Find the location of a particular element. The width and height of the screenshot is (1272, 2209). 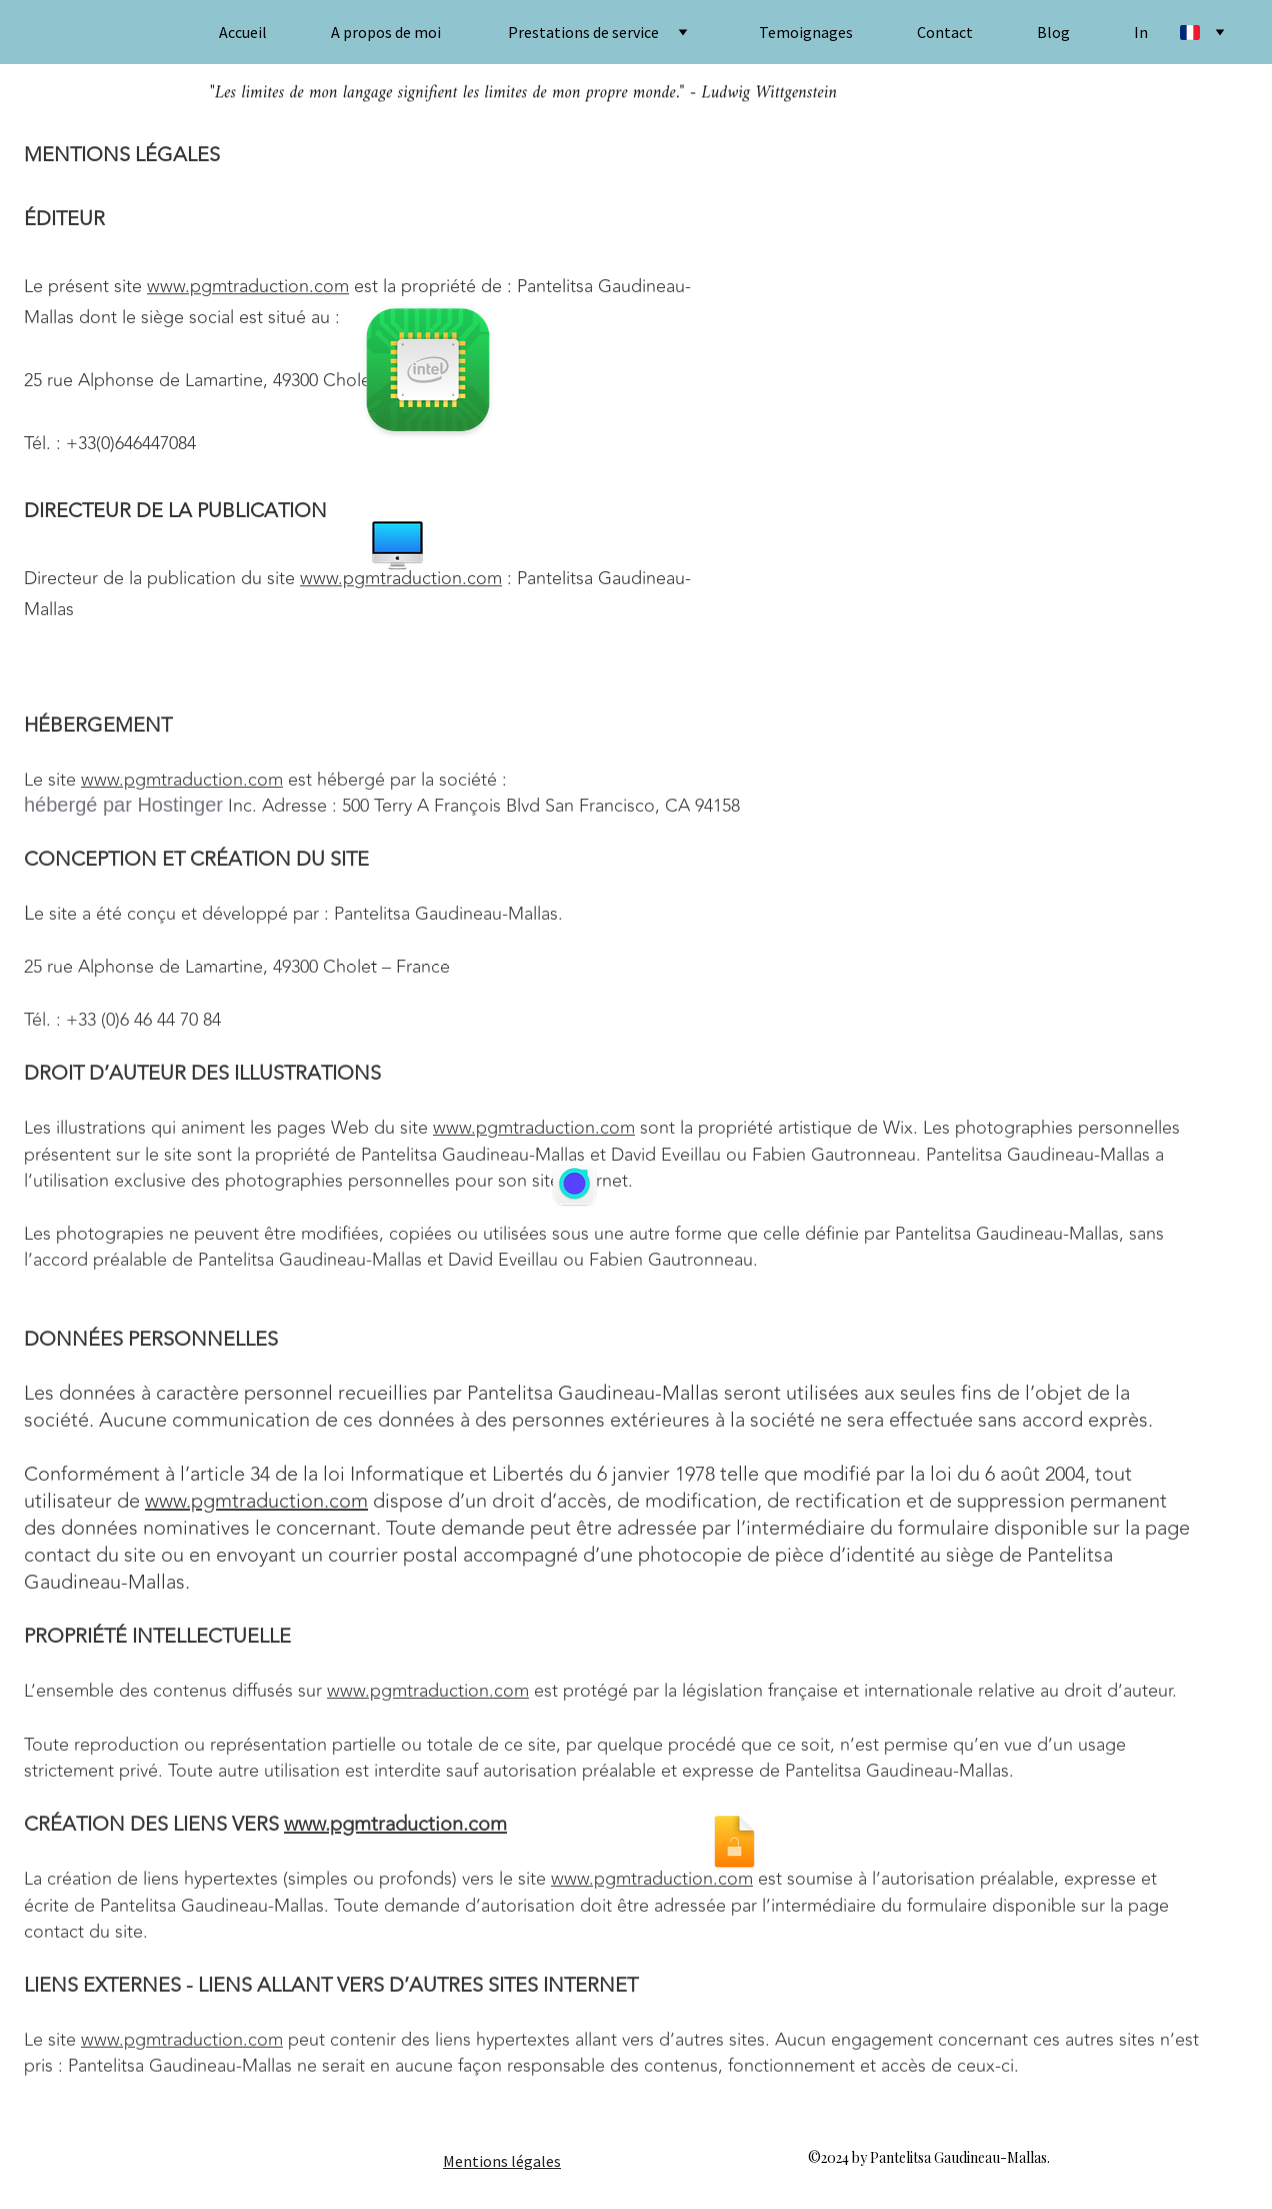

firmware file or system software package is located at coordinates (428, 372).